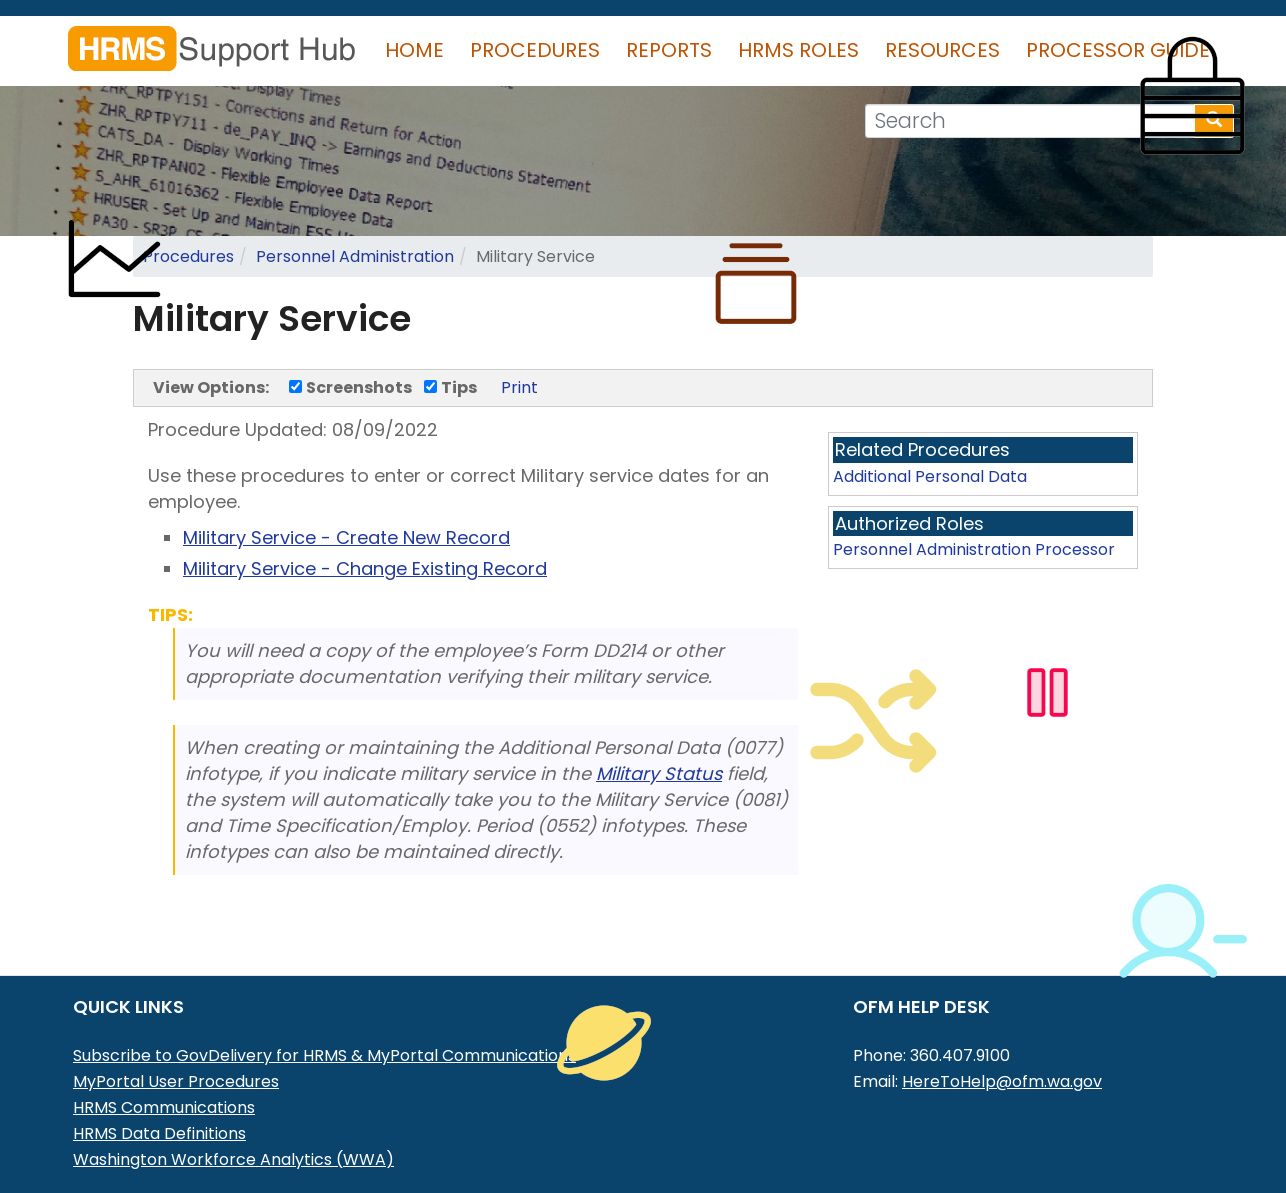 This screenshot has height=1193, width=1286. I want to click on explore global or worldwide content, so click(604, 1043).